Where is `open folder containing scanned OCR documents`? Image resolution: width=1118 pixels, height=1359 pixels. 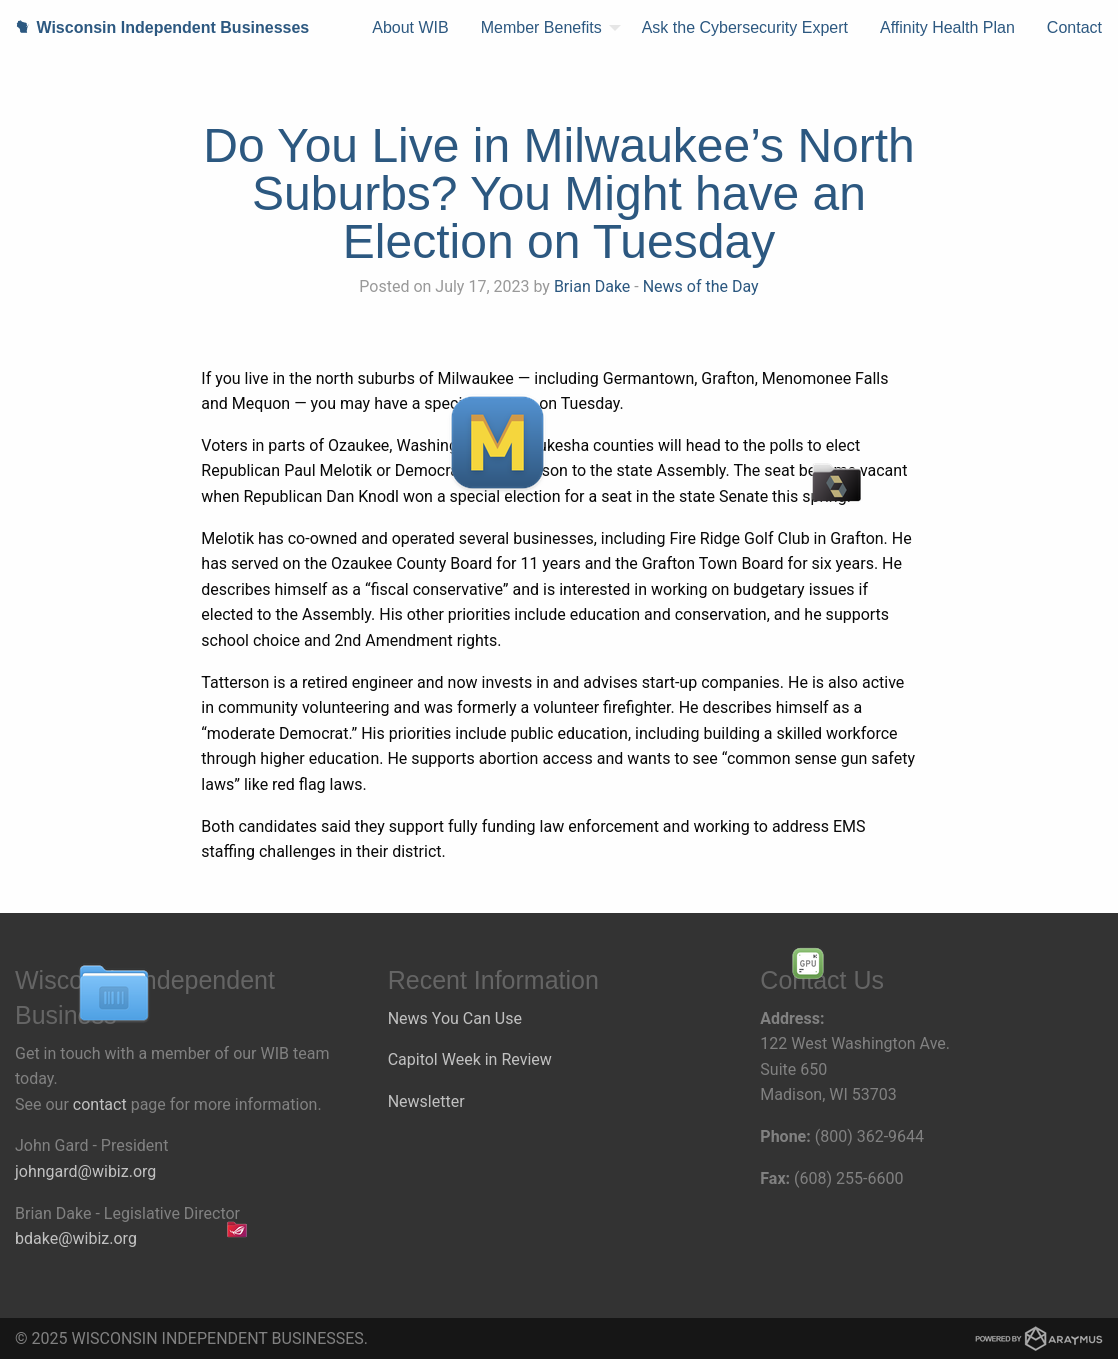
open folder containing scanned OCR documents is located at coordinates (114, 993).